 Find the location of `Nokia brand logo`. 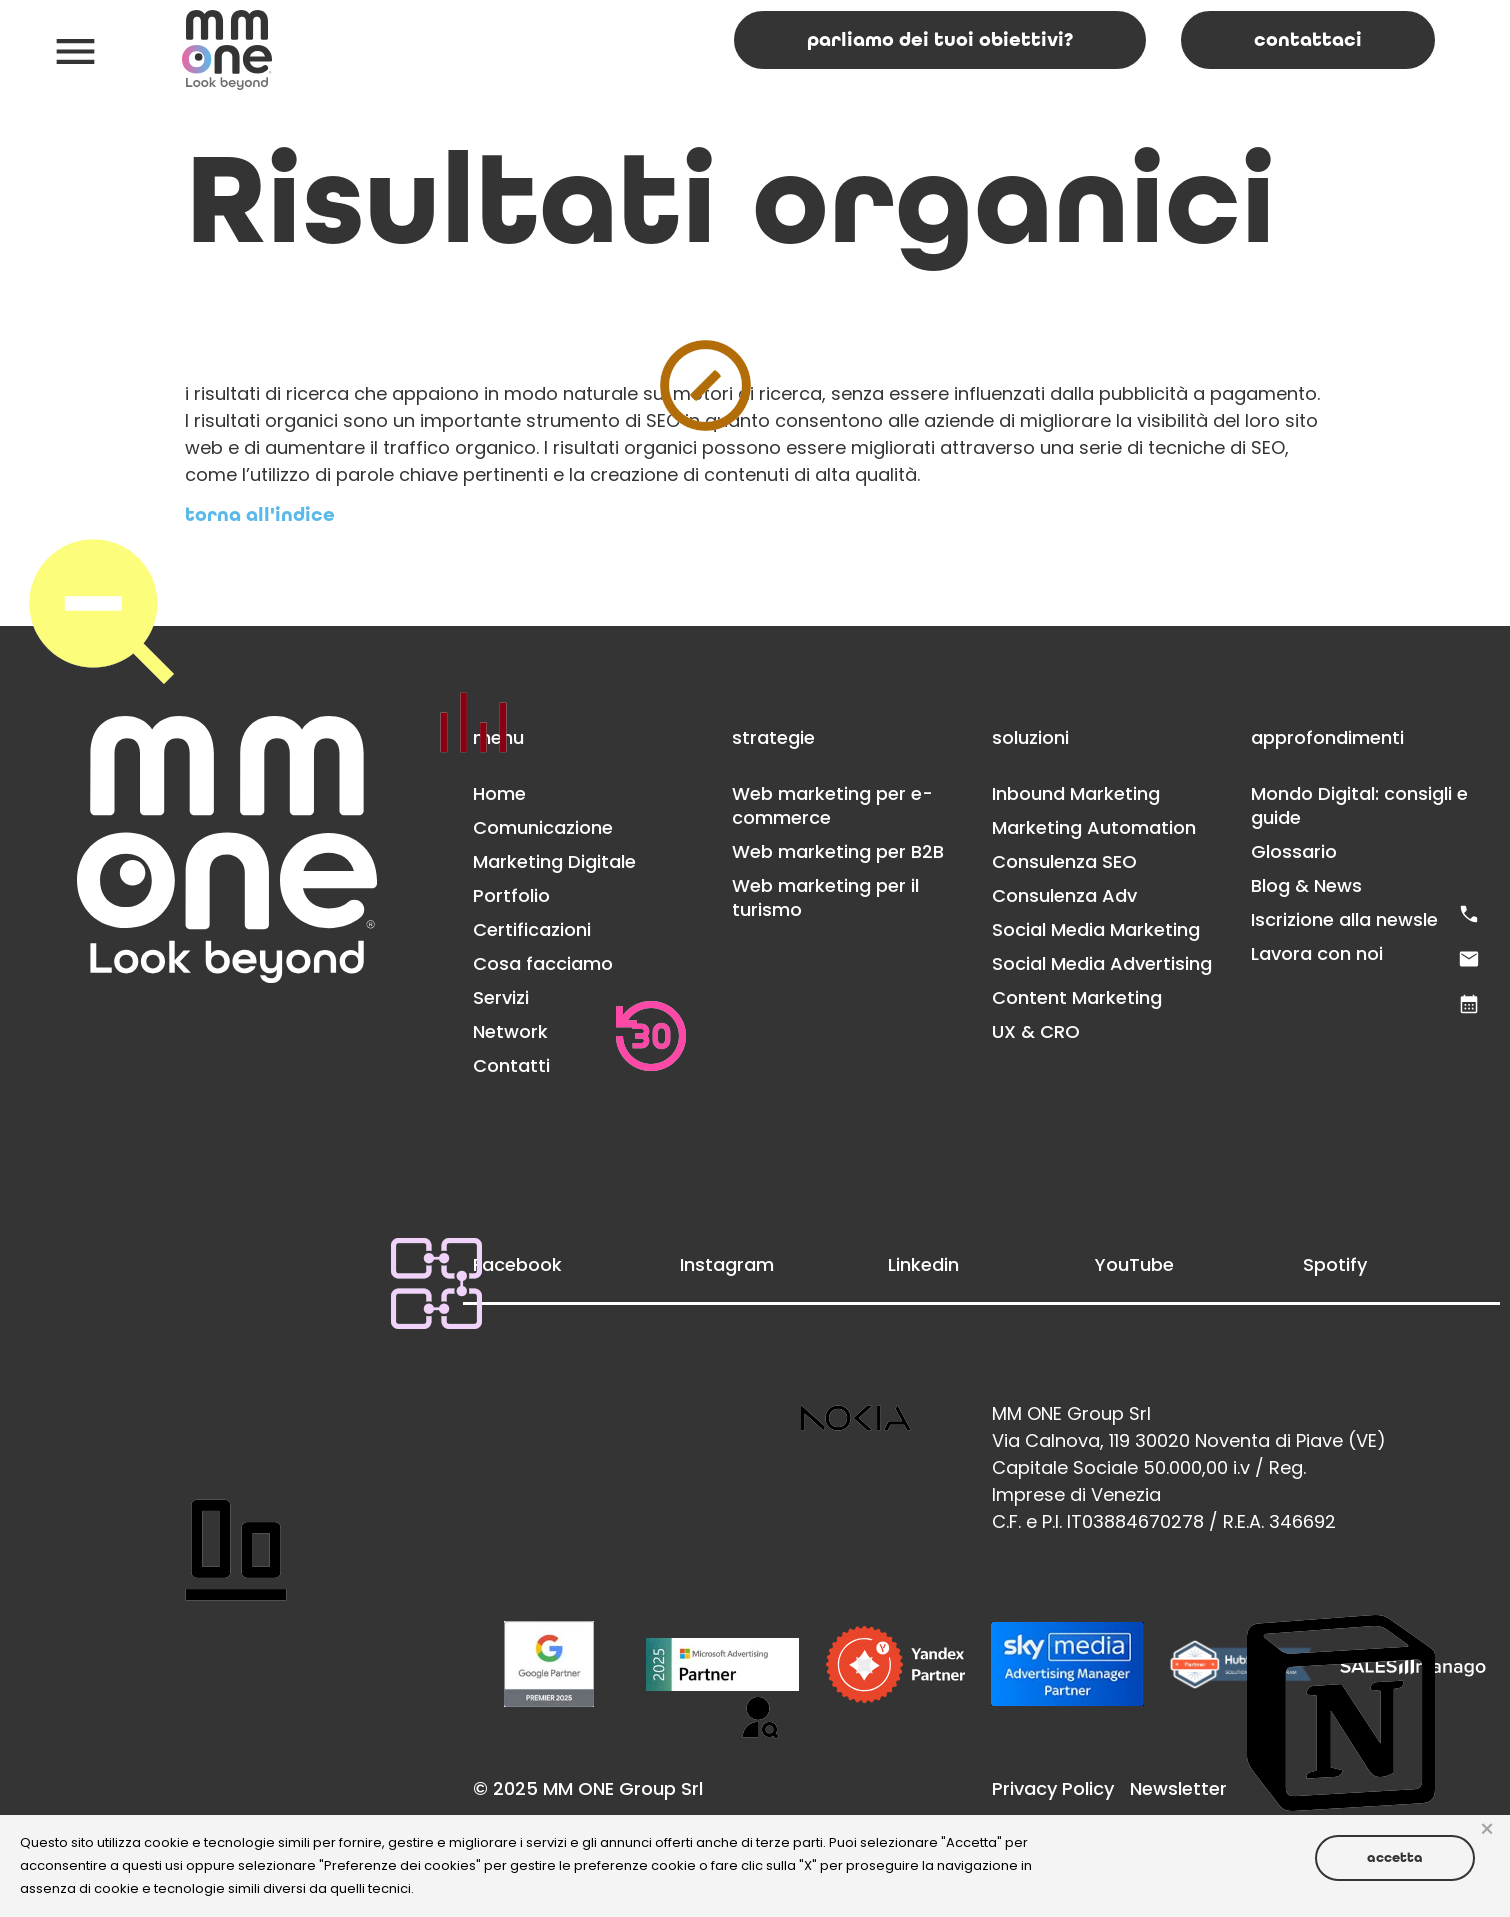

Nokia brand logo is located at coordinates (856, 1418).